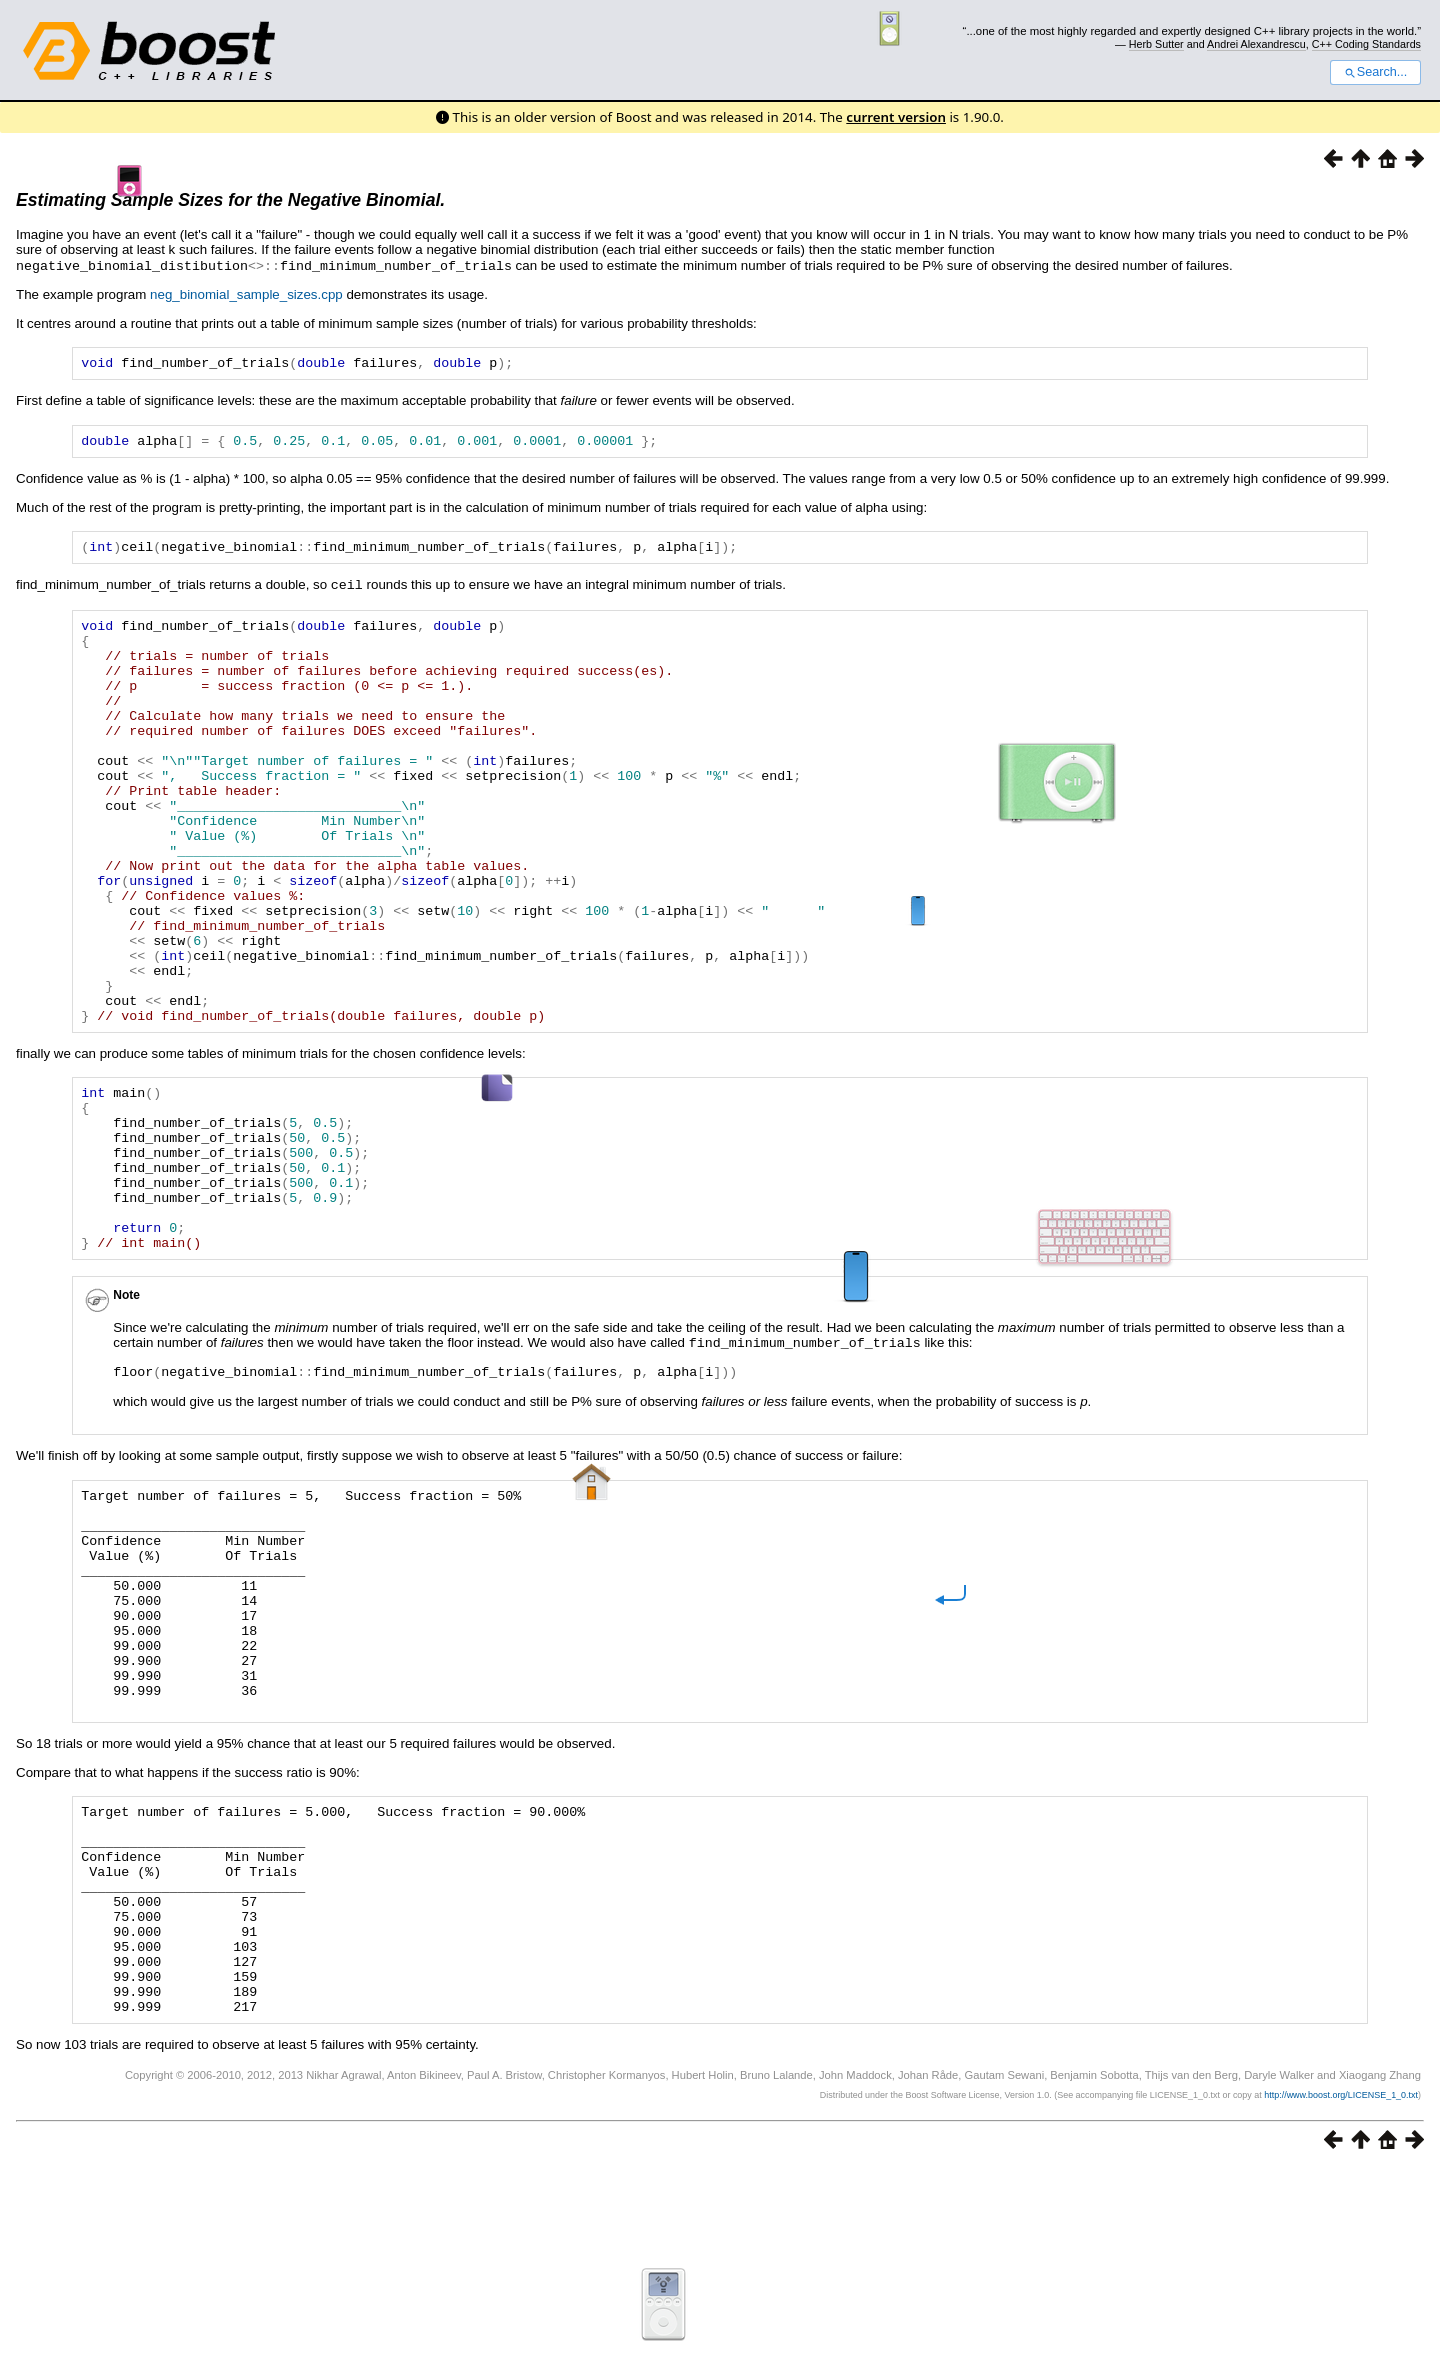 The image size is (1440, 2376). I want to click on indicates a connected iPhone device, so click(856, 1277).